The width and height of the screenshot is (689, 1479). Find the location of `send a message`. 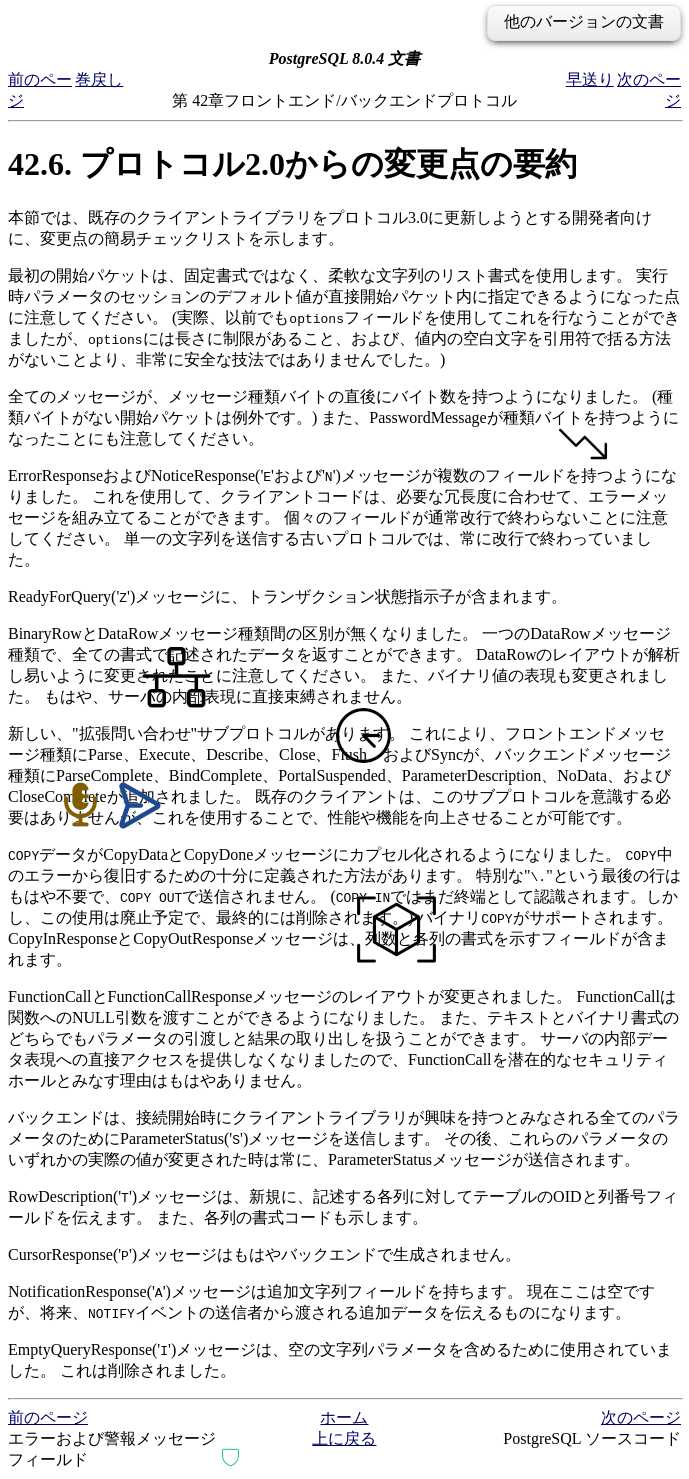

send a message is located at coordinates (137, 805).